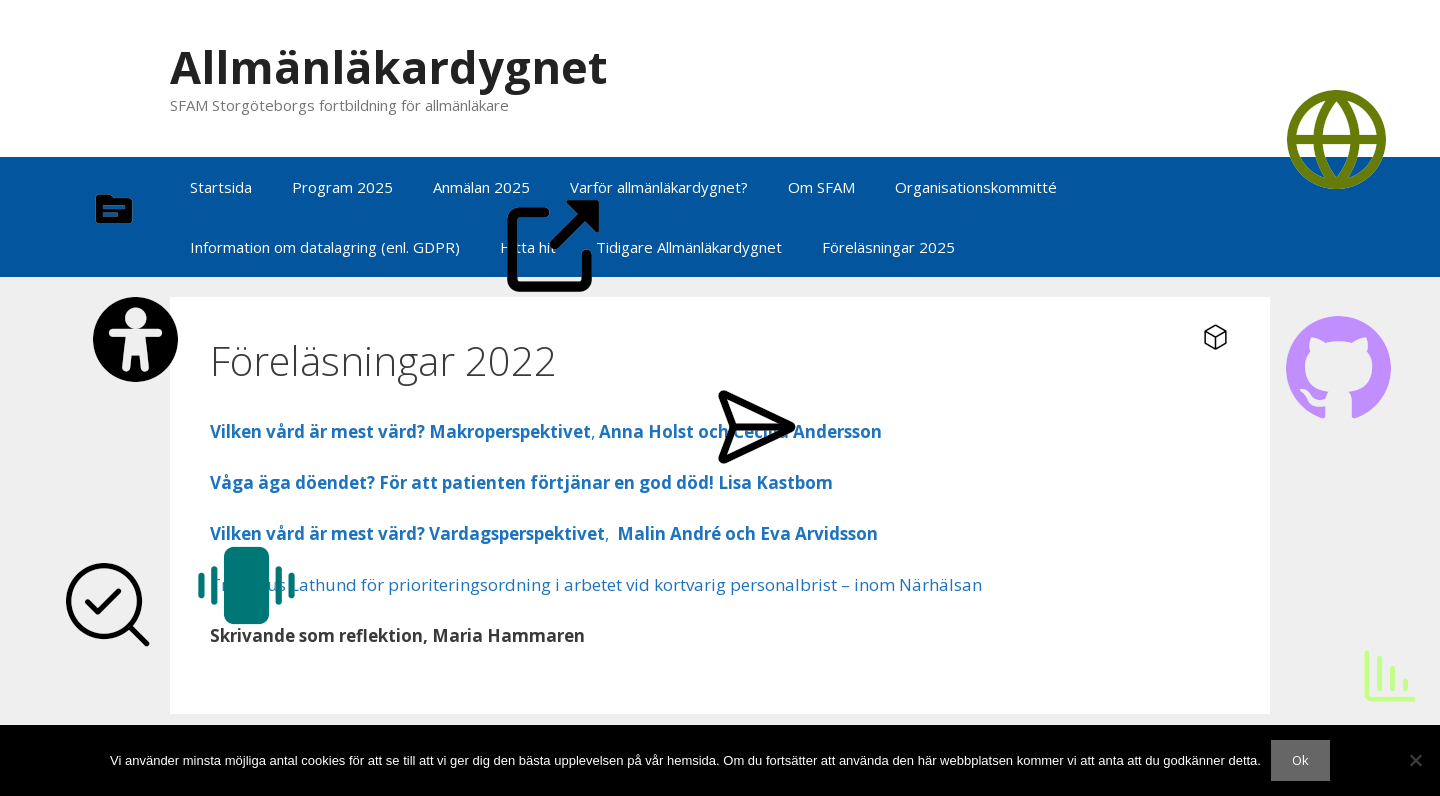  Describe the element at coordinates (246, 585) in the screenshot. I see `enable vibration mode on device` at that location.